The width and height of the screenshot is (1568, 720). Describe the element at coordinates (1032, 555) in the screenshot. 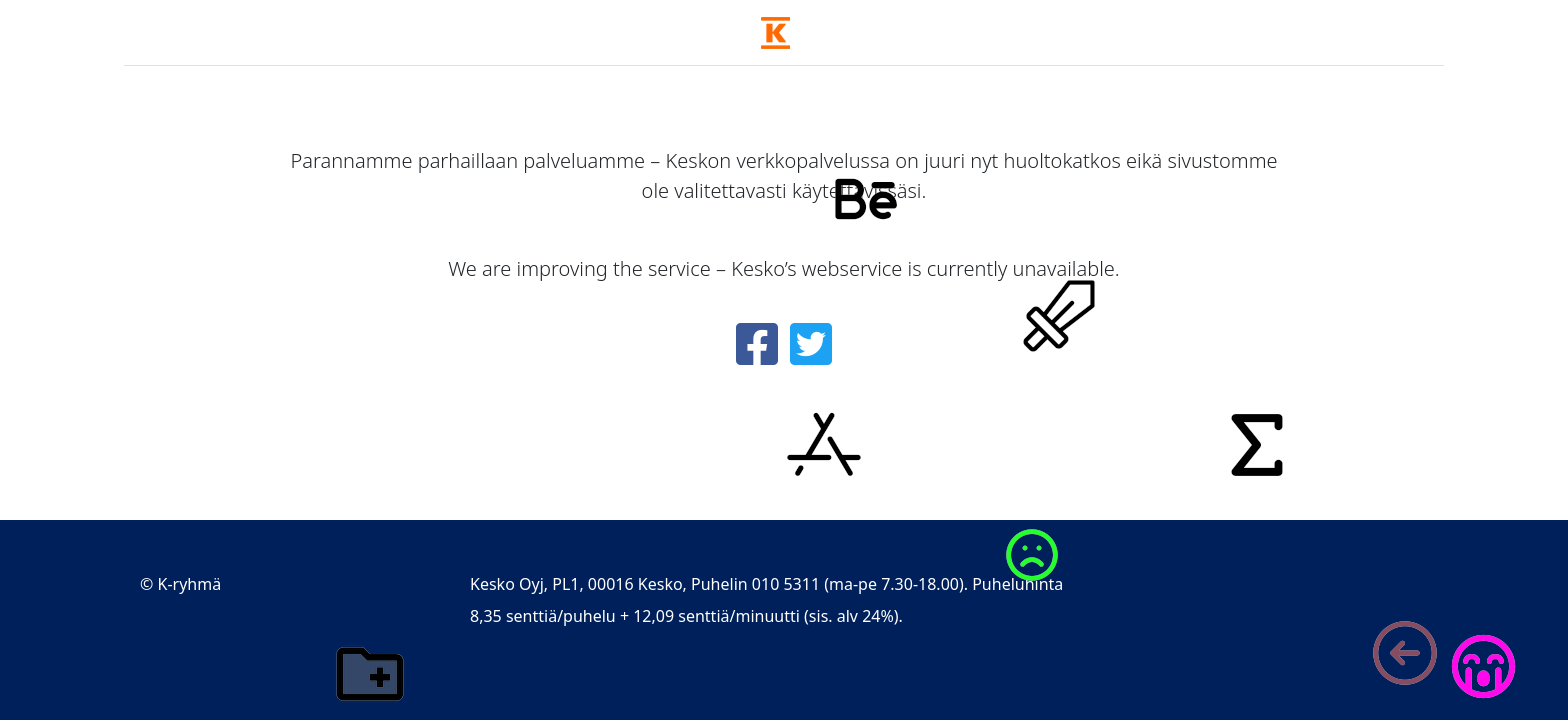

I see `submit negative feedback or rating` at that location.